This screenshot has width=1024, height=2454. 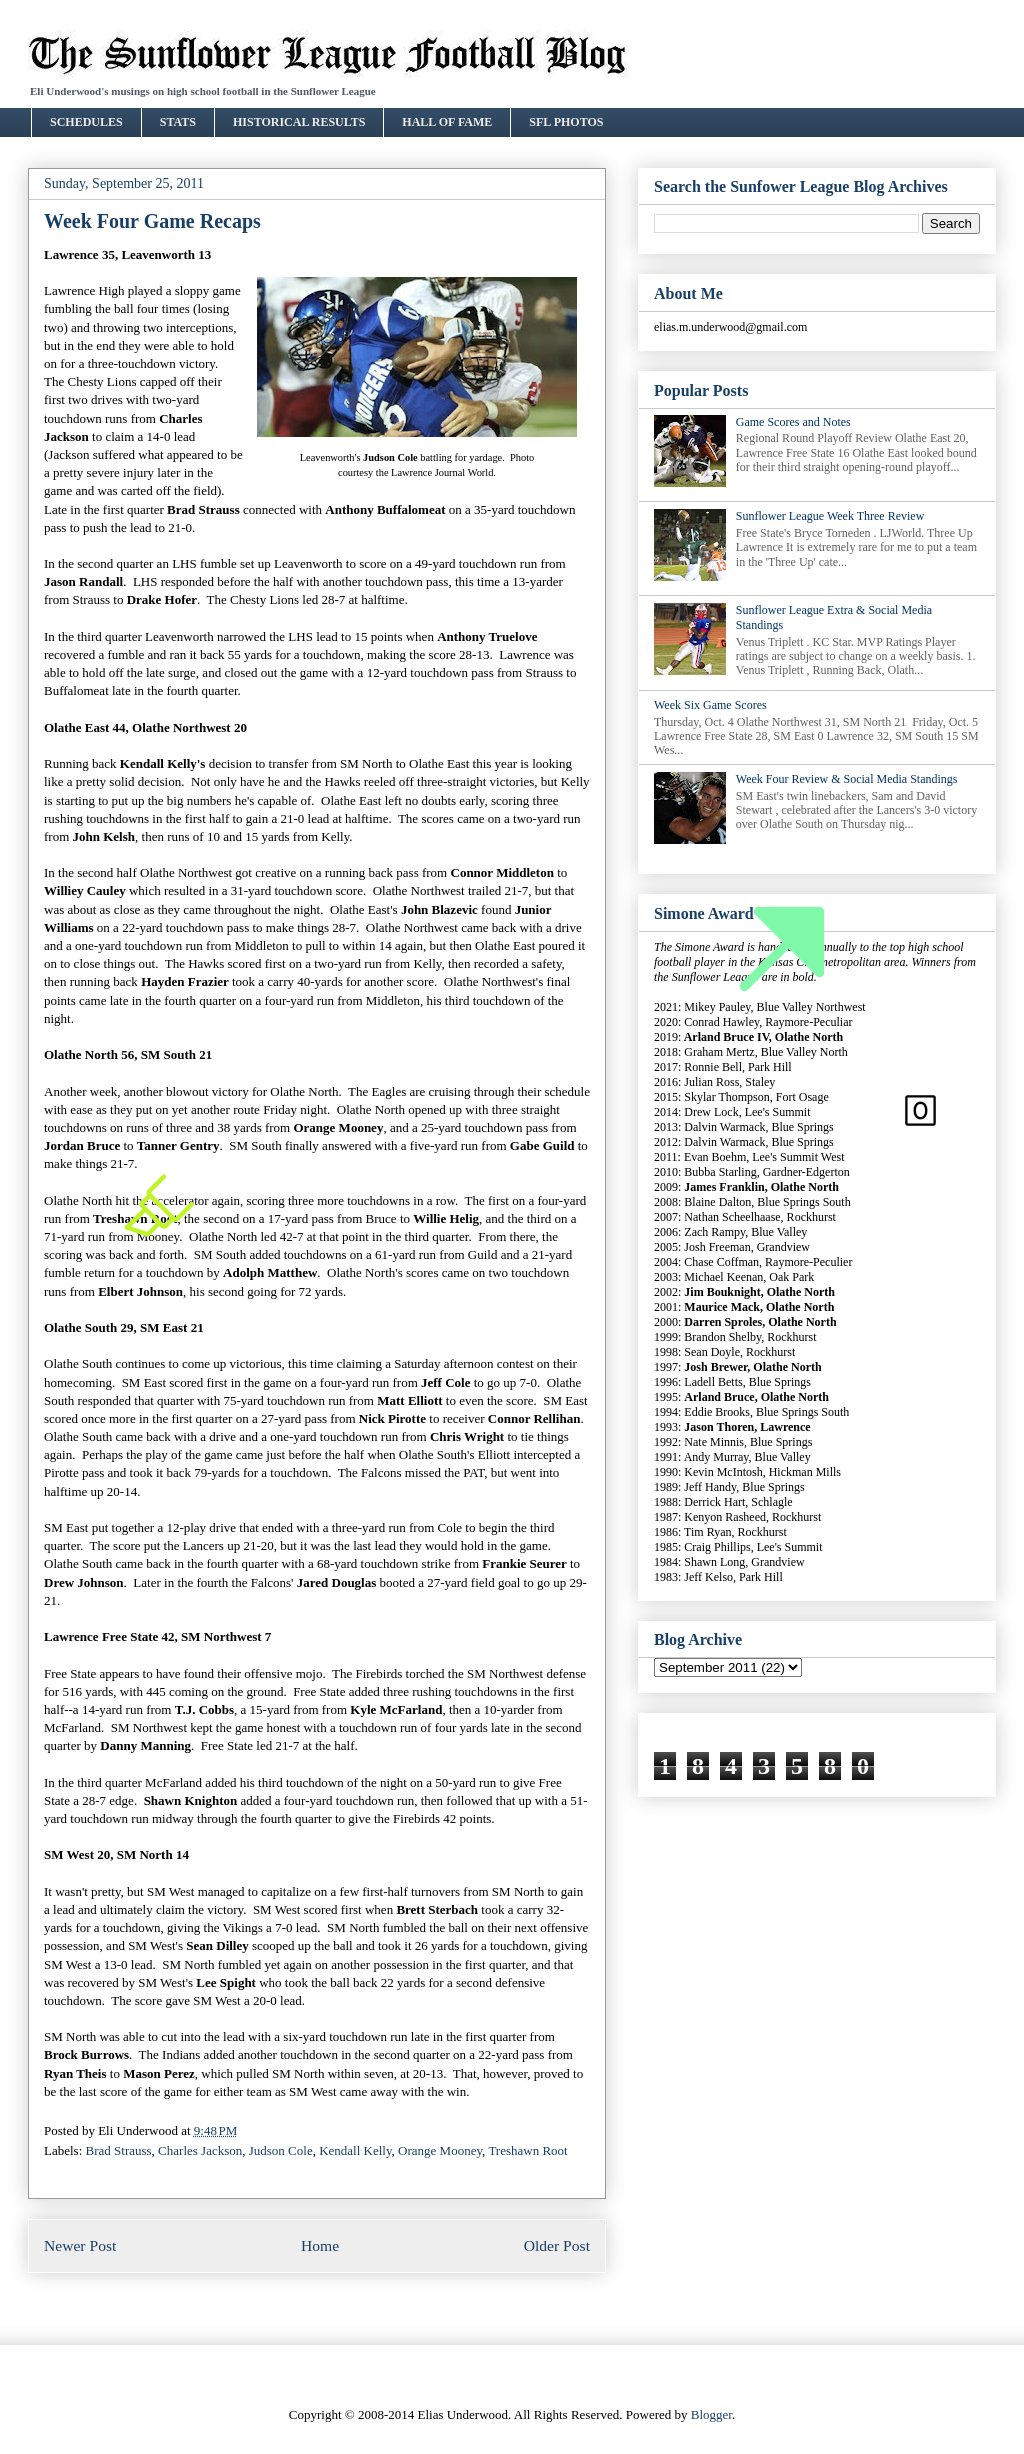 What do you see at coordinates (782, 949) in the screenshot?
I see `open link in a new tab or window` at bounding box center [782, 949].